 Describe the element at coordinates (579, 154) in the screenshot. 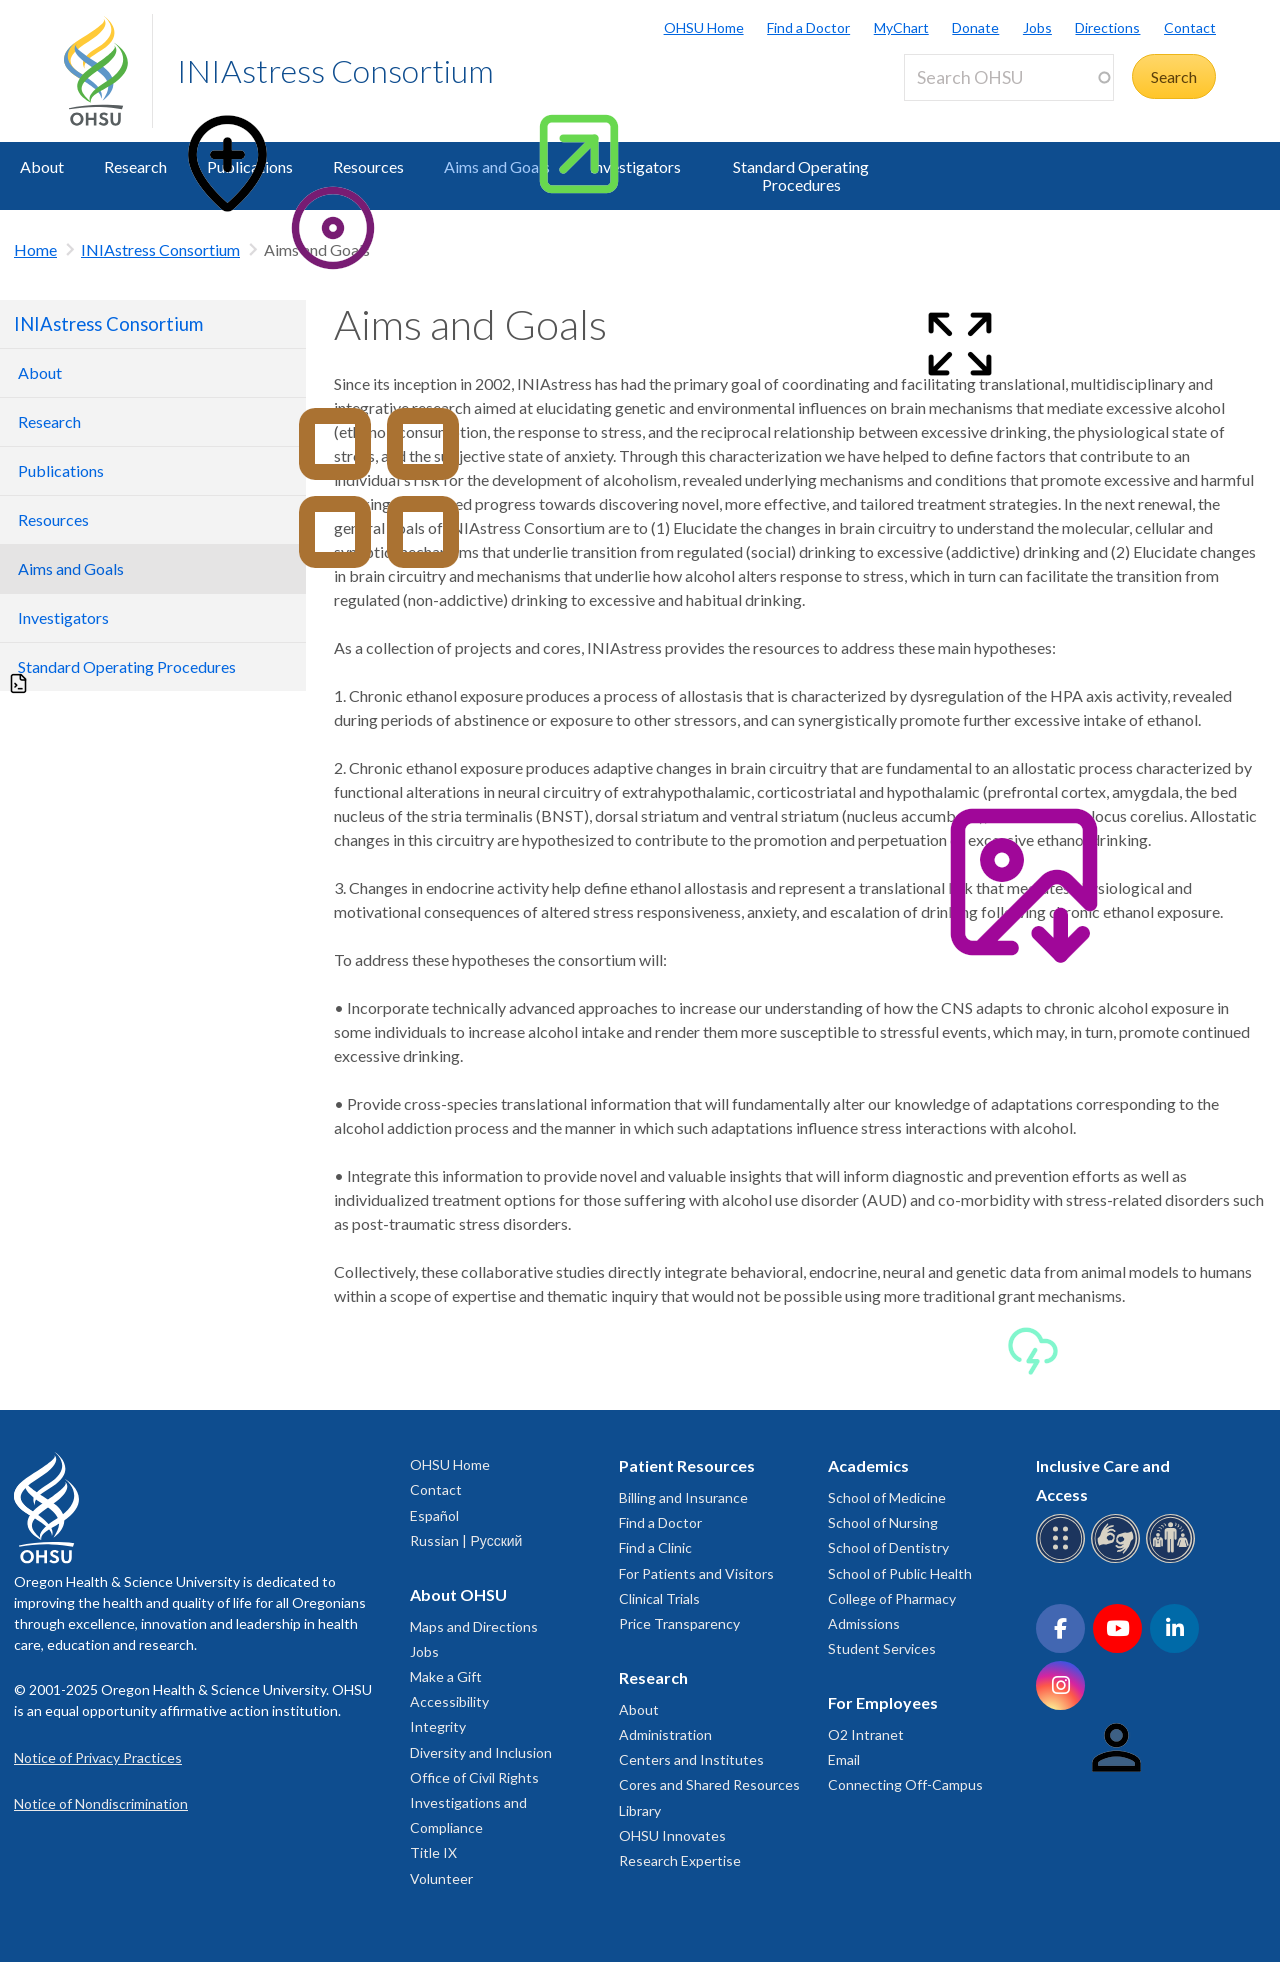

I see `open link in a new window or tab` at that location.